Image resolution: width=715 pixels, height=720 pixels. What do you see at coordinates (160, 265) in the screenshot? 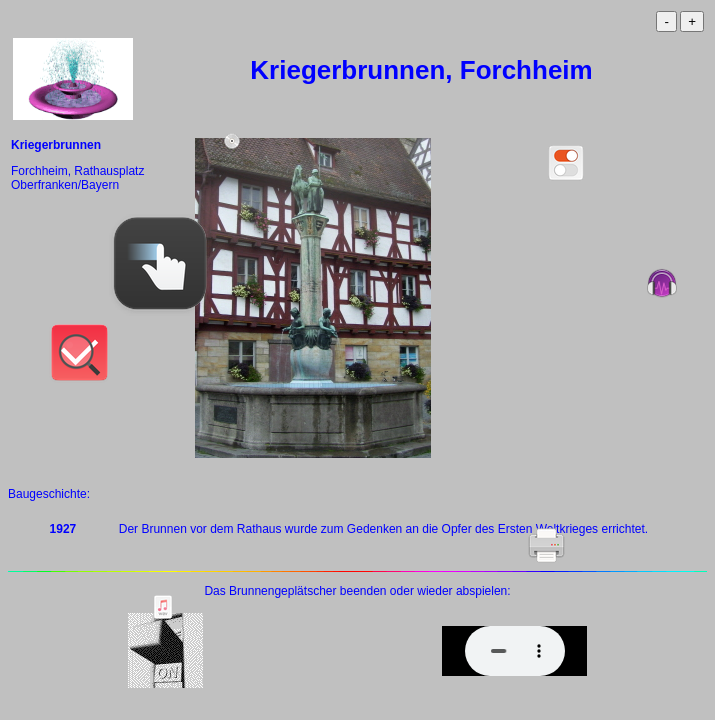
I see `open trackpad or touch gesture settings` at bounding box center [160, 265].